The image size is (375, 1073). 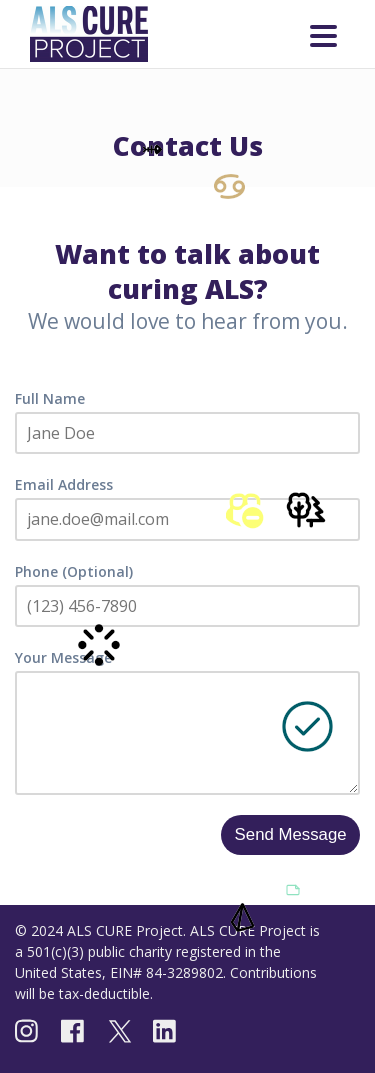 What do you see at coordinates (306, 510) in the screenshot?
I see `view parks or nature areas nearby` at bounding box center [306, 510].